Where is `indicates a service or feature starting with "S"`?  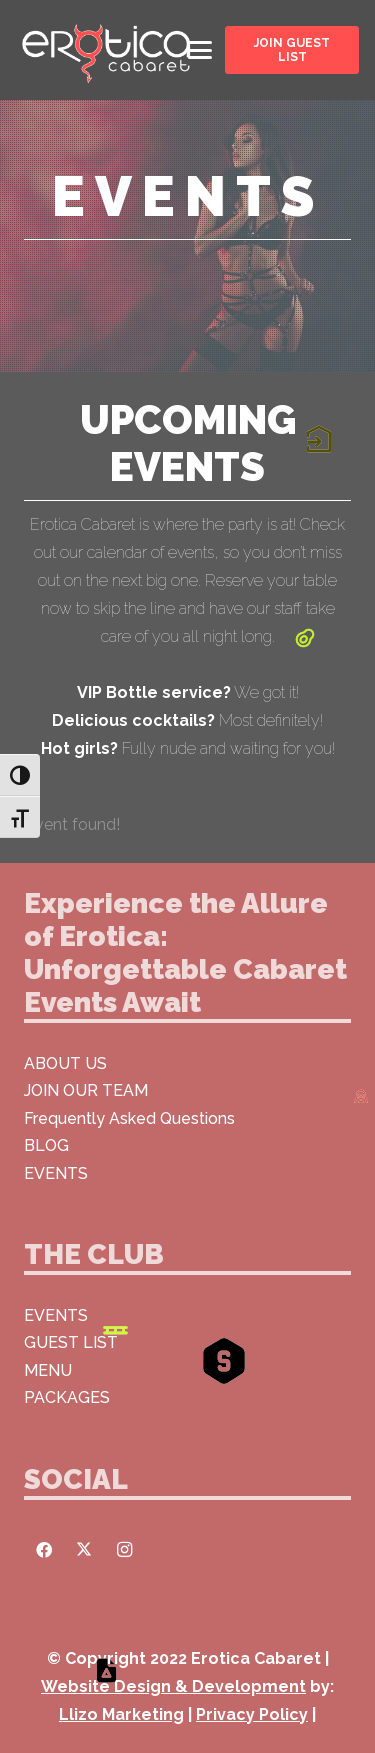
indicates a service or feature starting with "S" is located at coordinates (224, 1361).